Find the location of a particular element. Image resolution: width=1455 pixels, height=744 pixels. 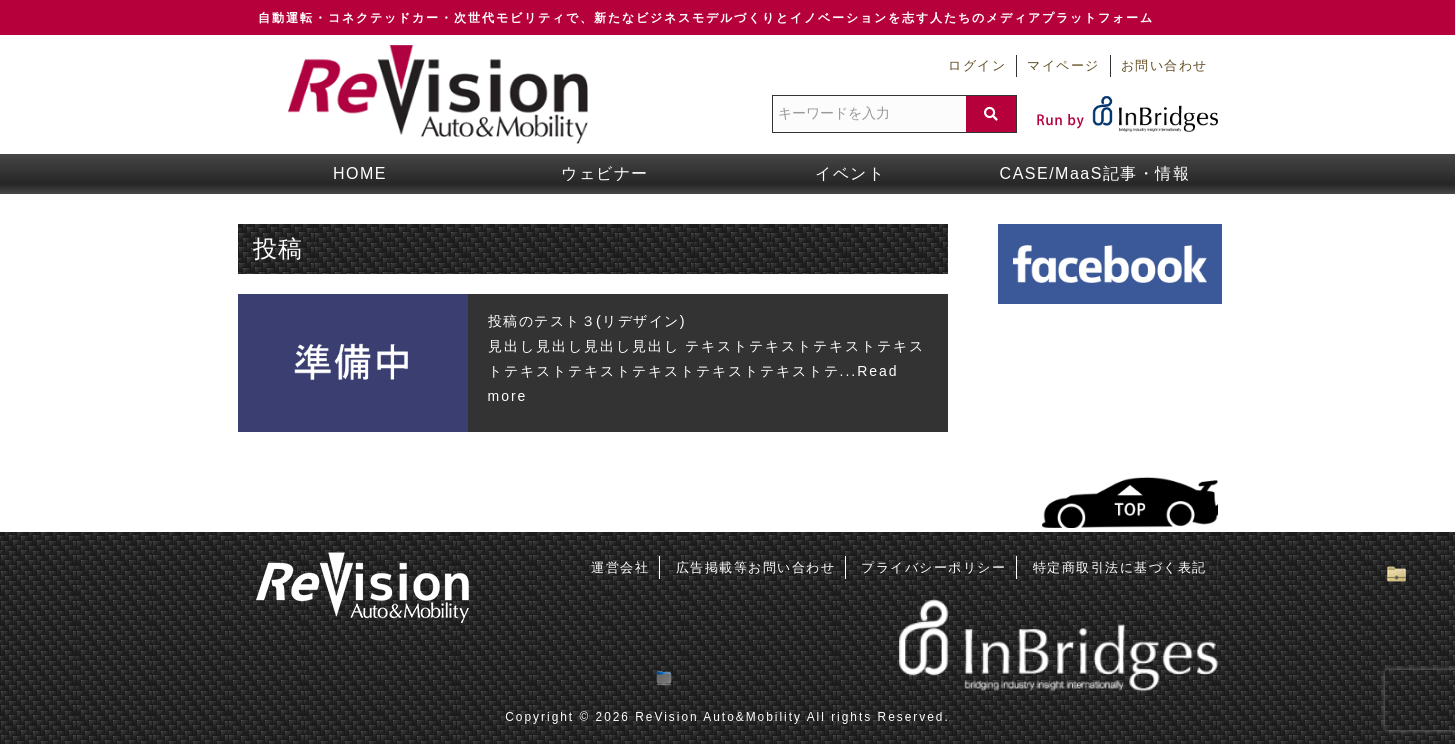

open folder containing pokémon or pokelantis-themed content is located at coordinates (1396, 574).